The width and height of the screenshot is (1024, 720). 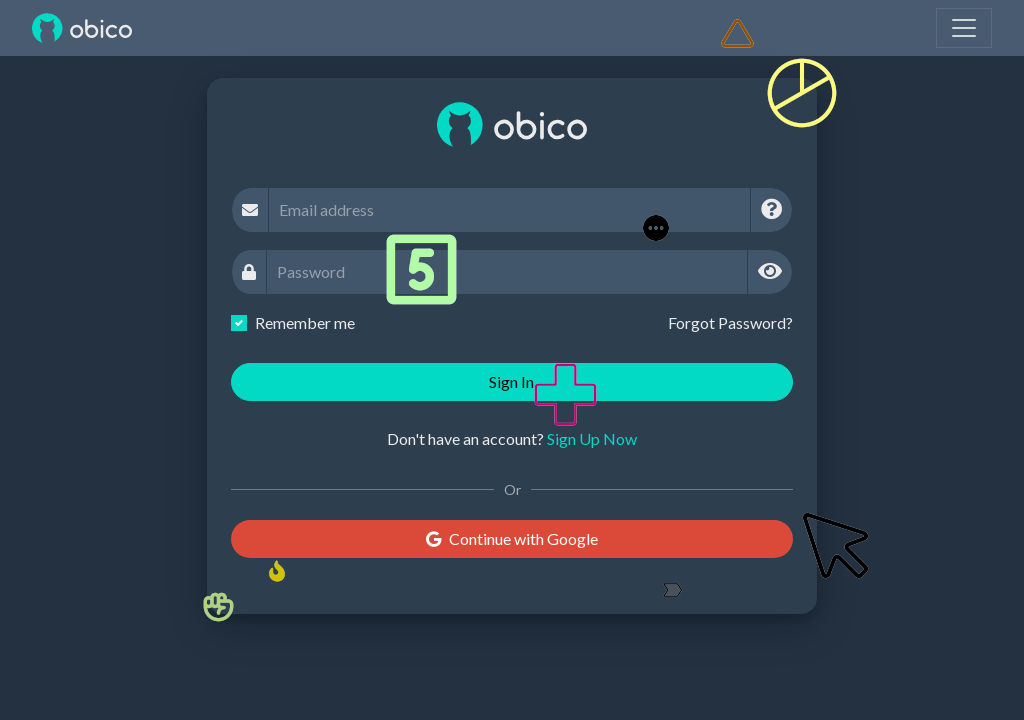 What do you see at coordinates (421, 269) in the screenshot?
I see `indicates step 5 in a numbered process` at bounding box center [421, 269].